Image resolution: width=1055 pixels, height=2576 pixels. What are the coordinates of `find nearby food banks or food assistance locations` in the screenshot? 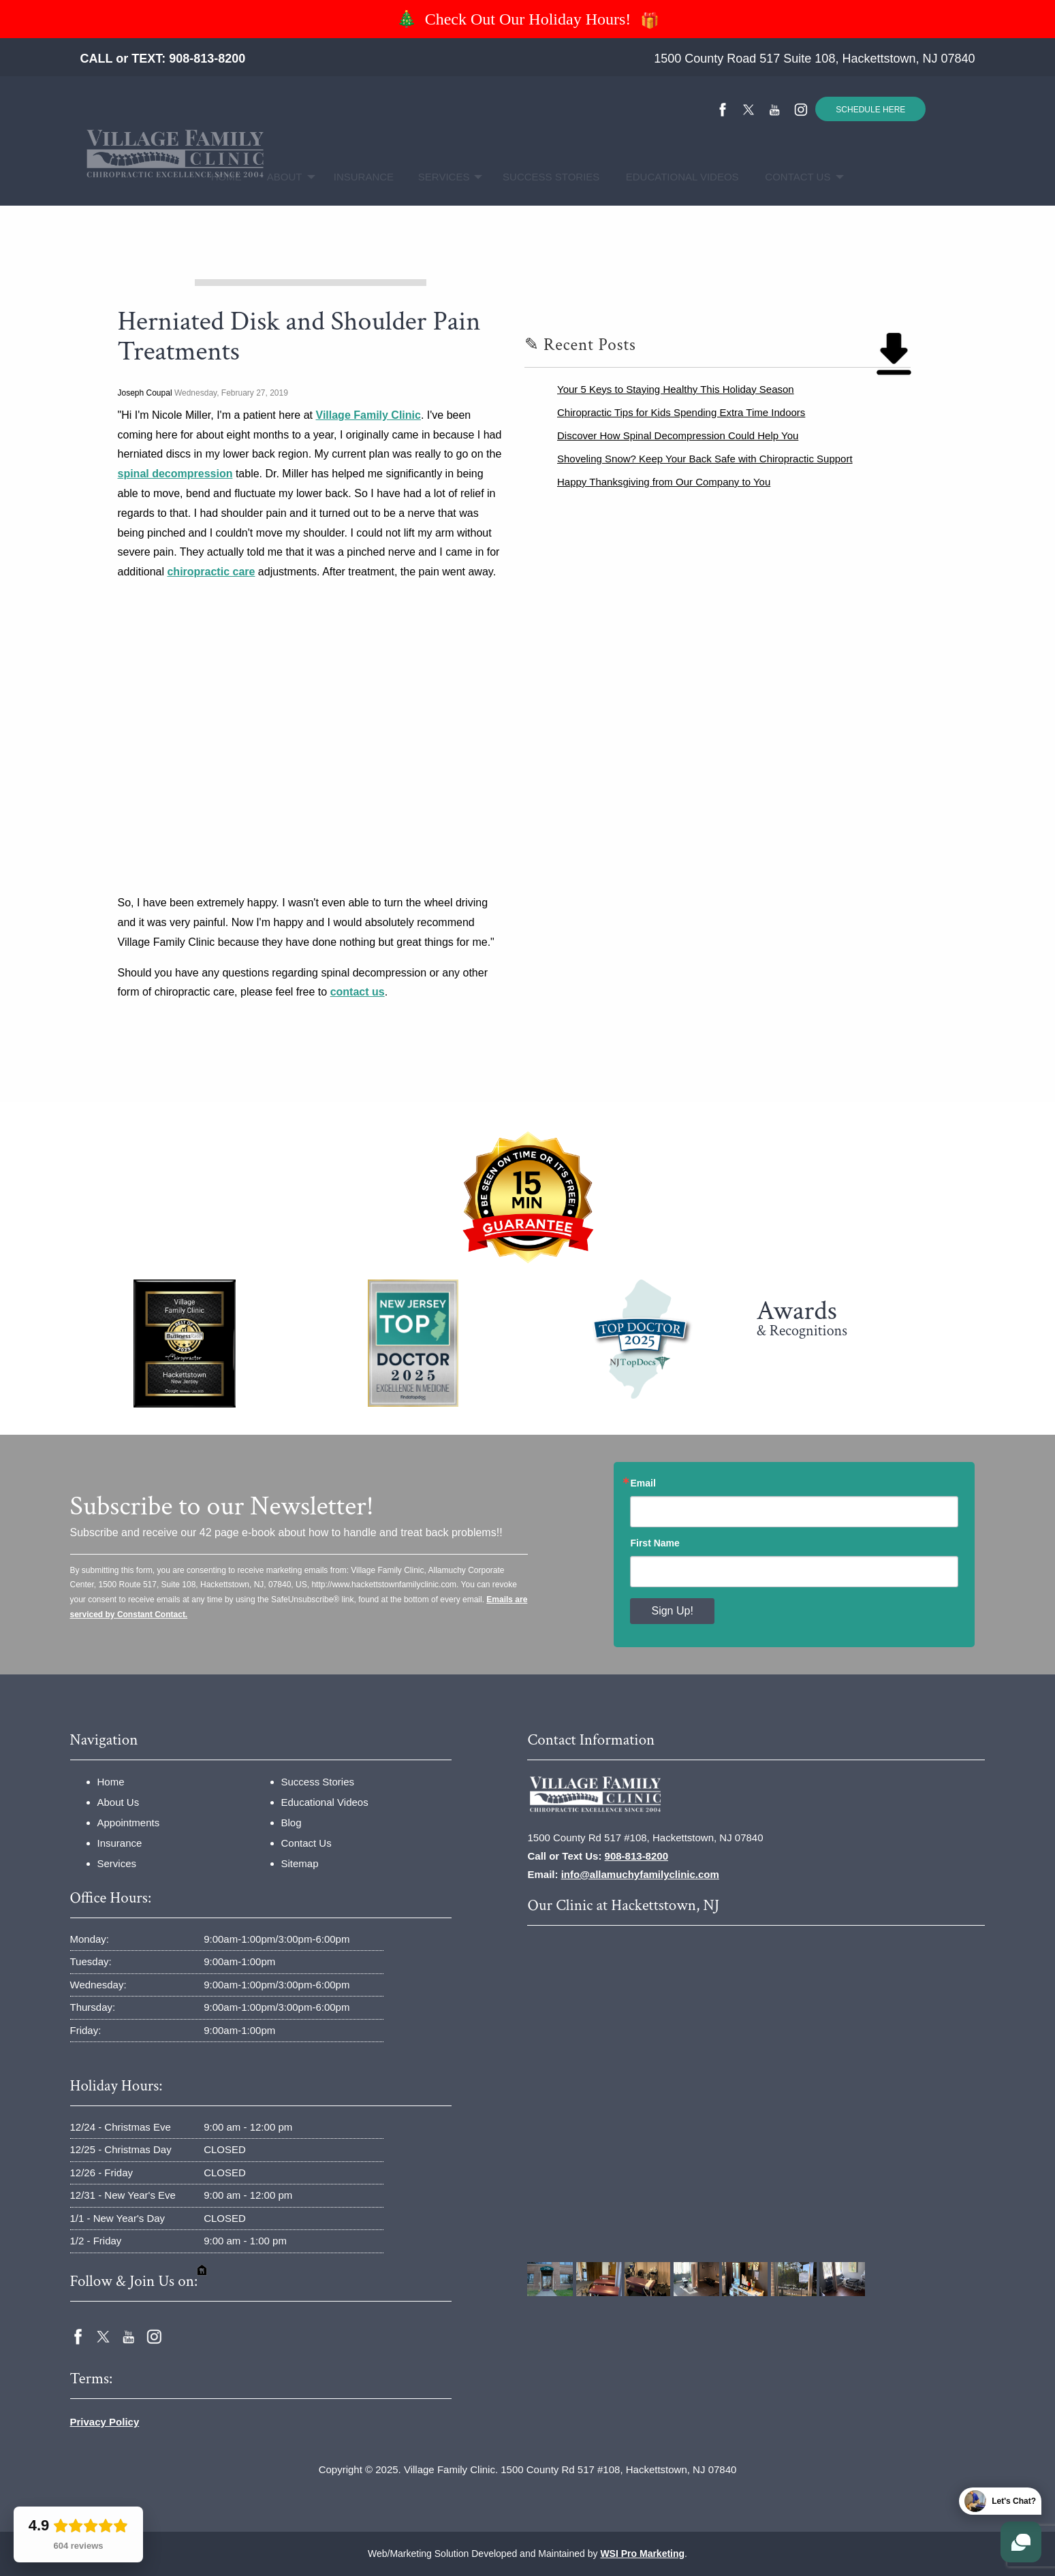 It's located at (202, 2270).